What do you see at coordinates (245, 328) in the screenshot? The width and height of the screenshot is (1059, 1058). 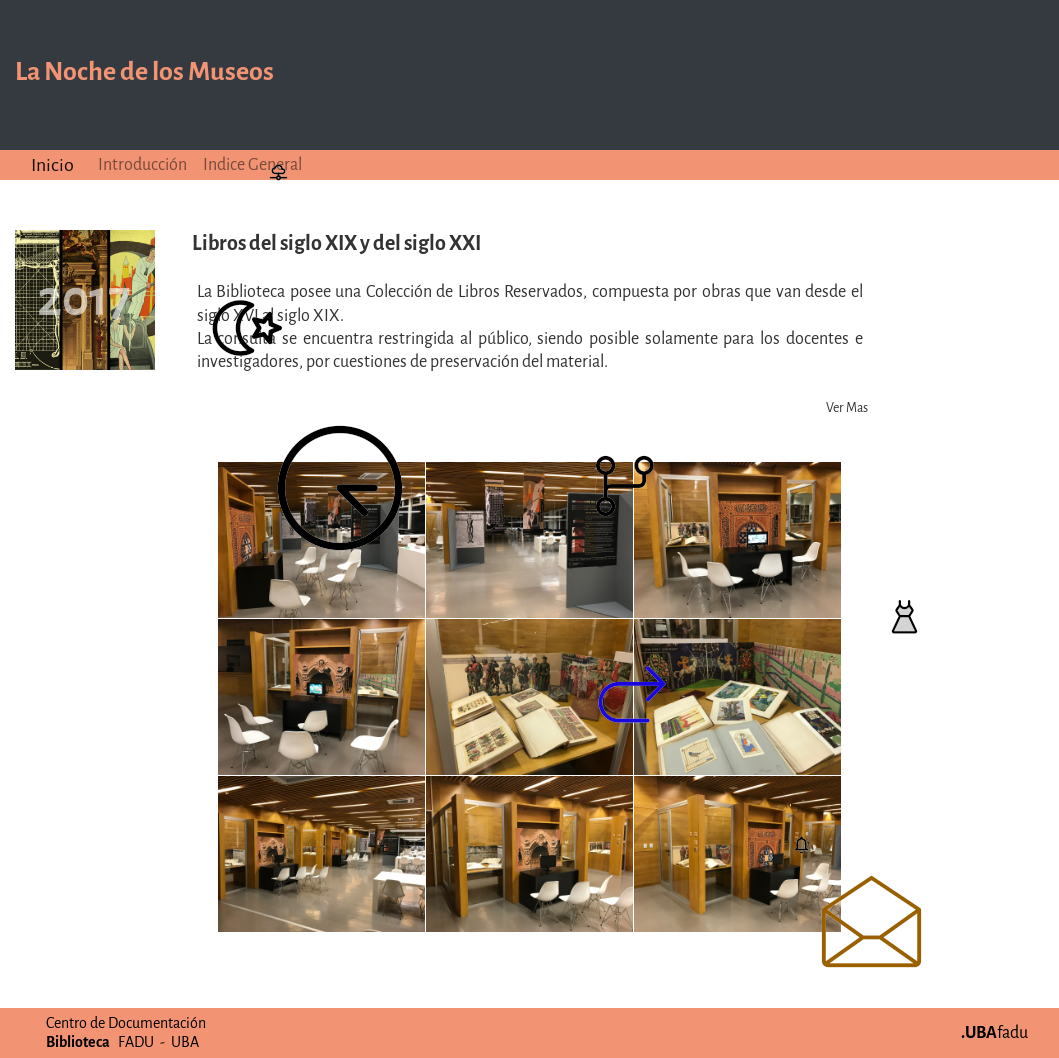 I see `indicates Islamic religious content or features` at bounding box center [245, 328].